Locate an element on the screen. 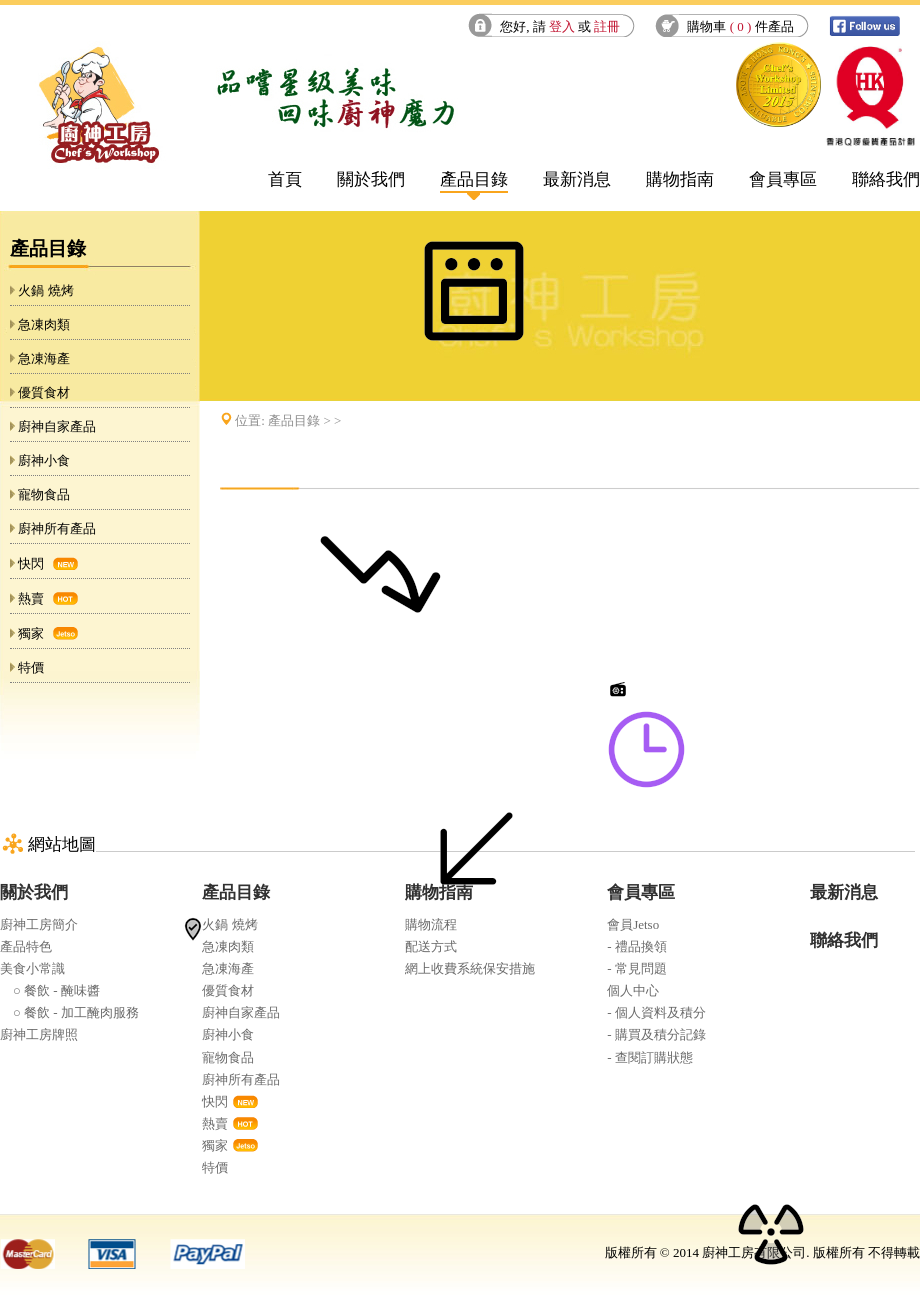 Image resolution: width=920 pixels, height=1295 pixels. indicates radioactive or hazardous material warning is located at coordinates (771, 1232).